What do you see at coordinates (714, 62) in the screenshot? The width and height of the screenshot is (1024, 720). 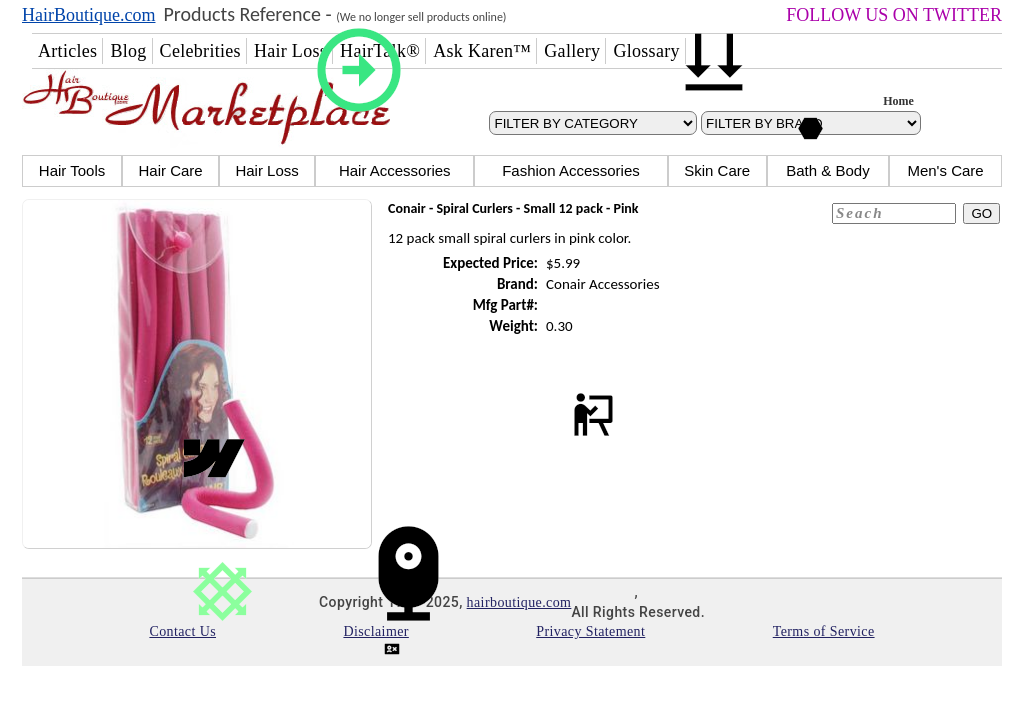 I see `align selected elements to the bottom` at bounding box center [714, 62].